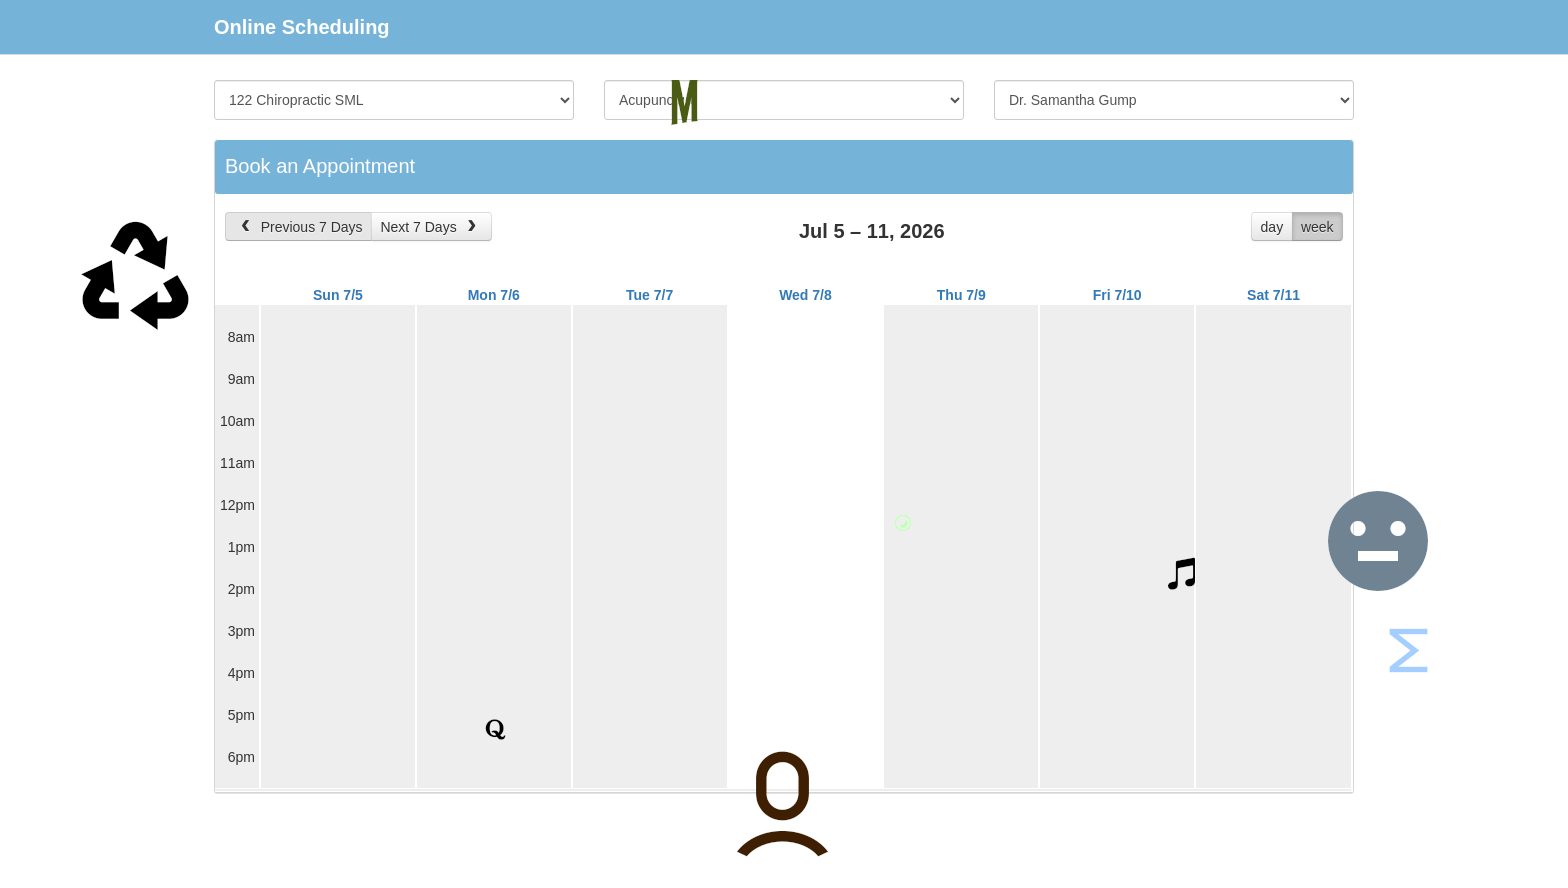 The width and height of the screenshot is (1568, 888). Describe the element at coordinates (903, 523) in the screenshot. I see `adjust display contrast settings` at that location.